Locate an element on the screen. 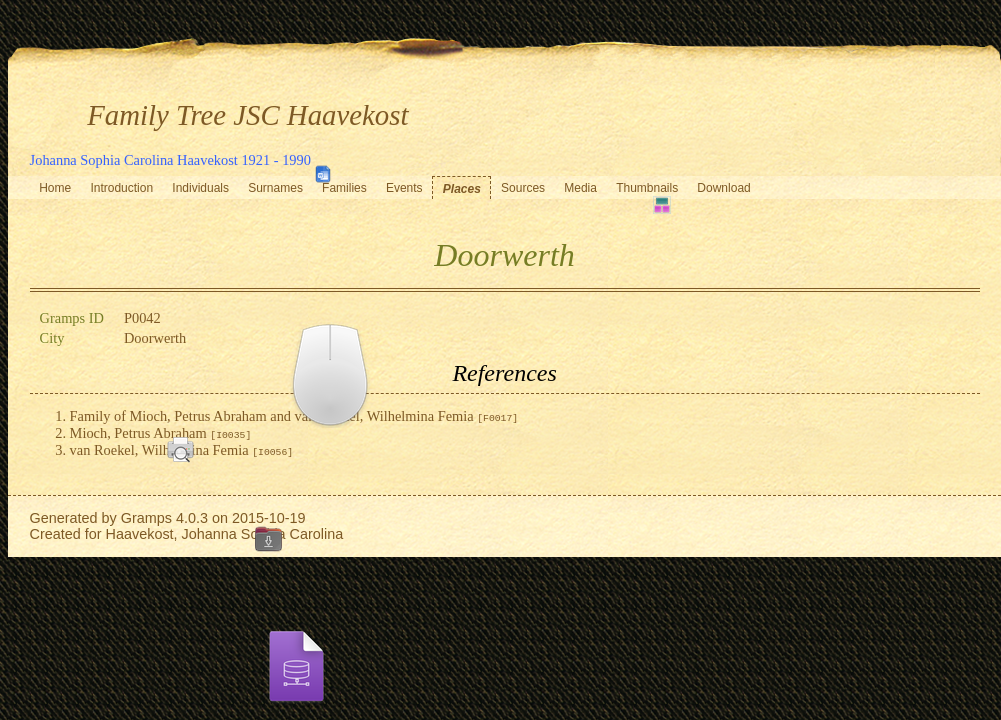  preview document before printing is located at coordinates (180, 449).